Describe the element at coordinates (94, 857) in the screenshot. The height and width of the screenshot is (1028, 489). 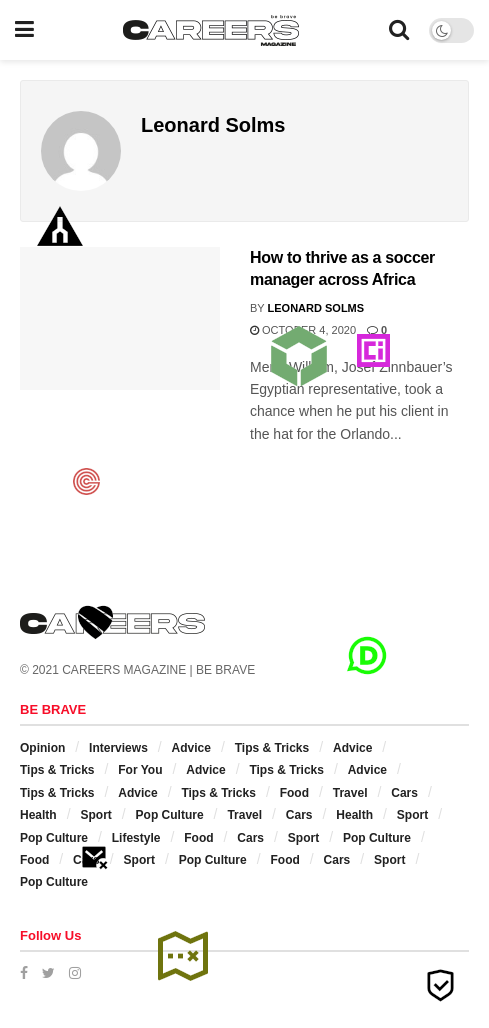
I see `delete an email message` at that location.